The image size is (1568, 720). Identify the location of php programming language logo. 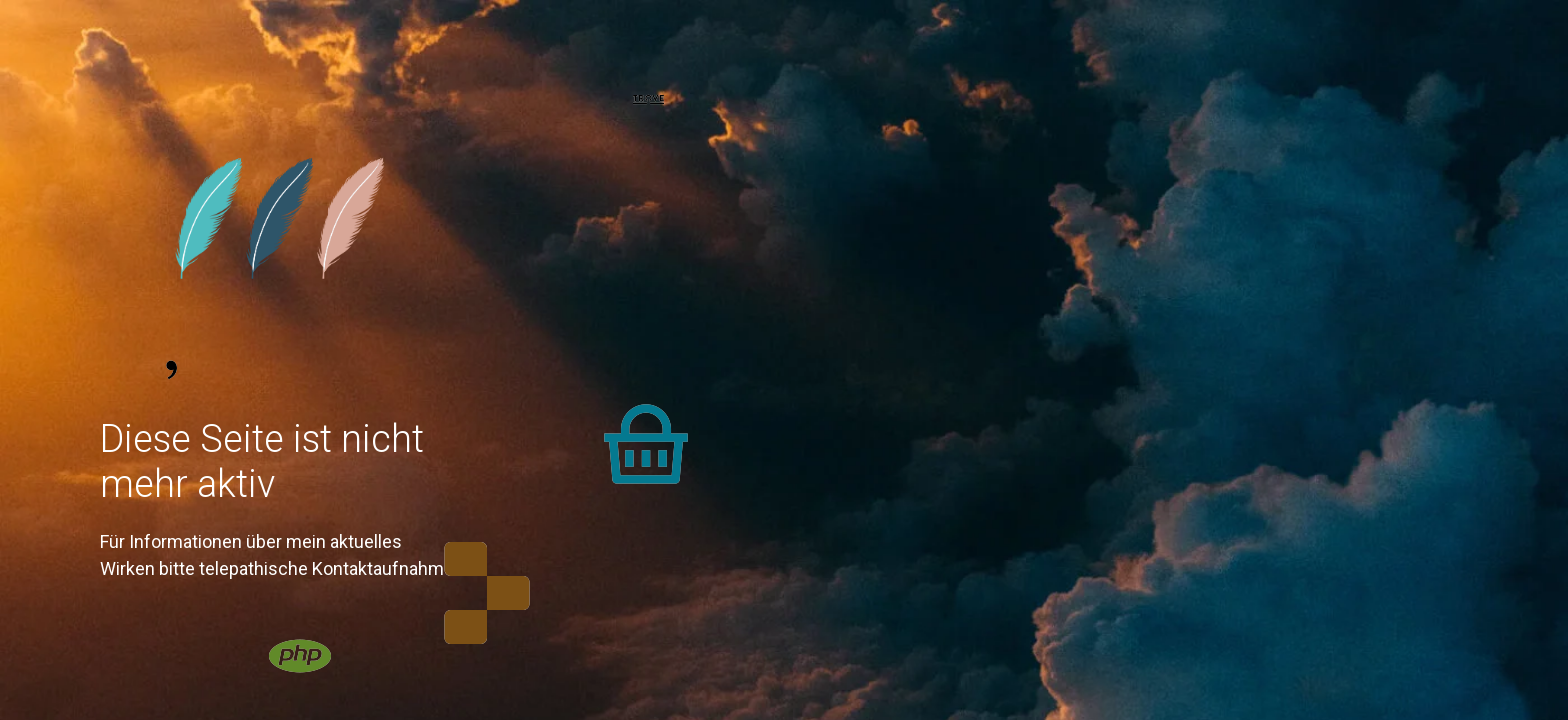
(300, 656).